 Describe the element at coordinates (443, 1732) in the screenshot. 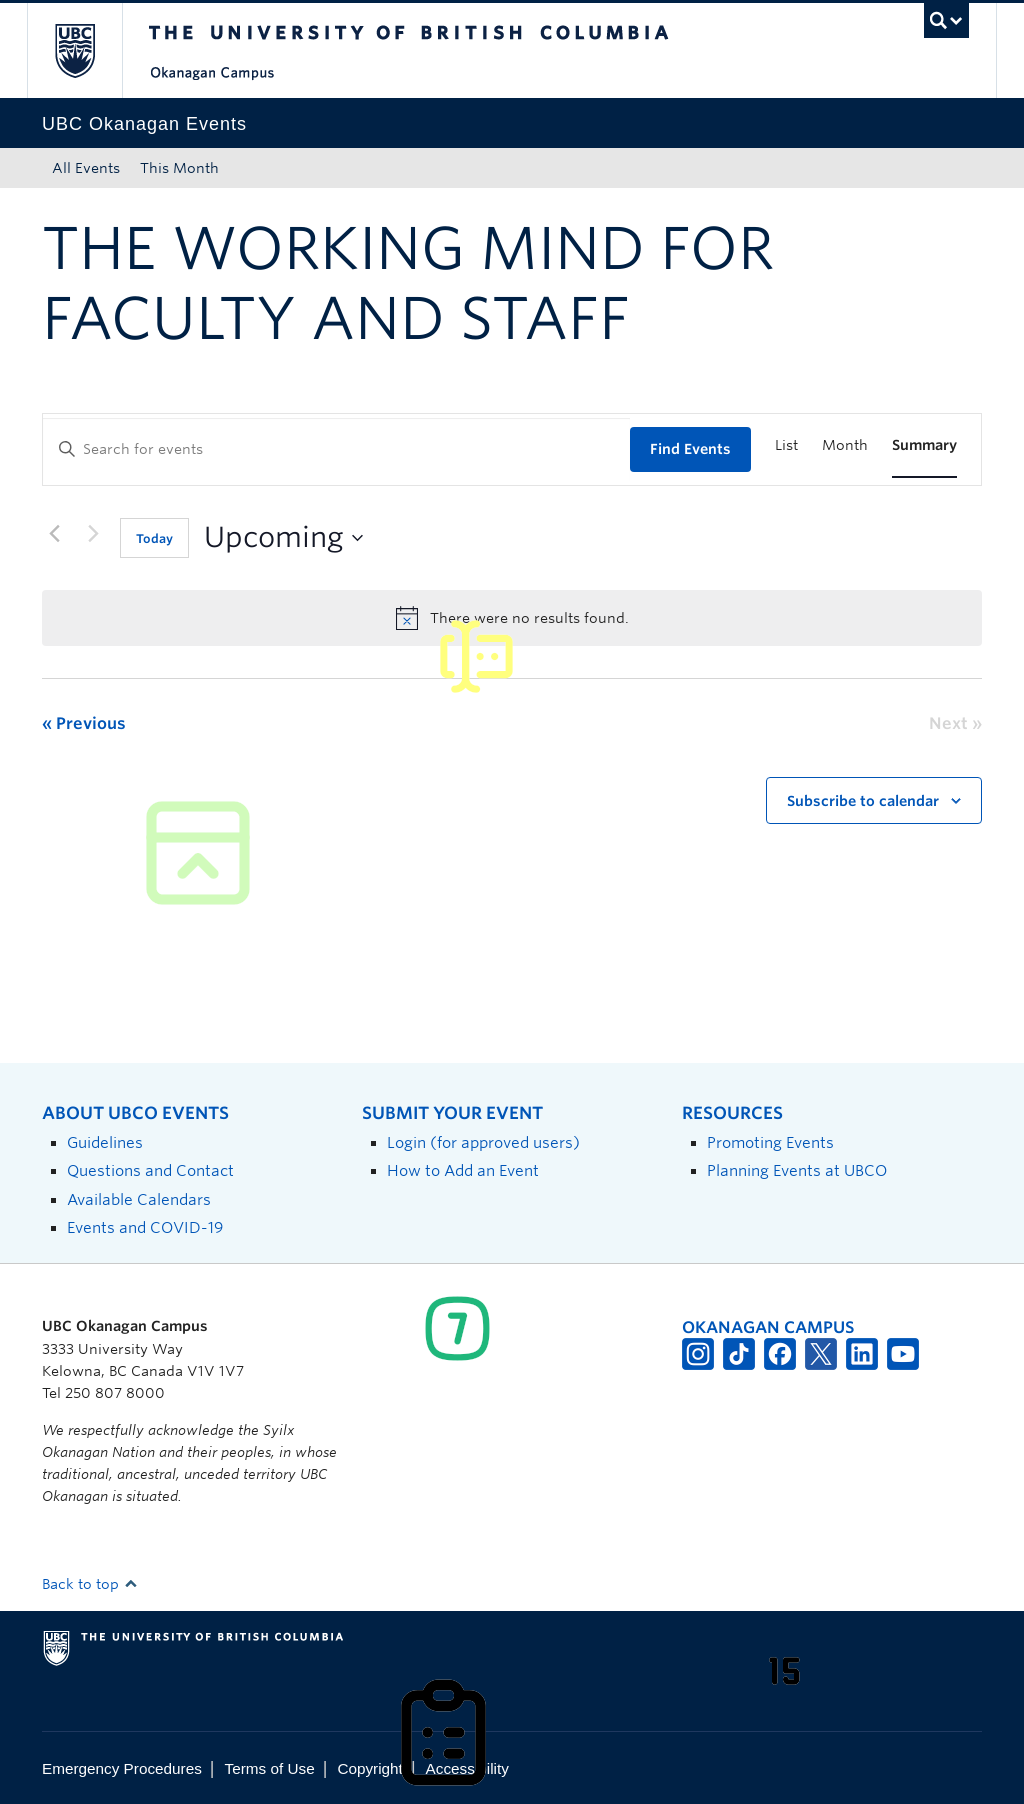

I see `view checklist or task list` at that location.